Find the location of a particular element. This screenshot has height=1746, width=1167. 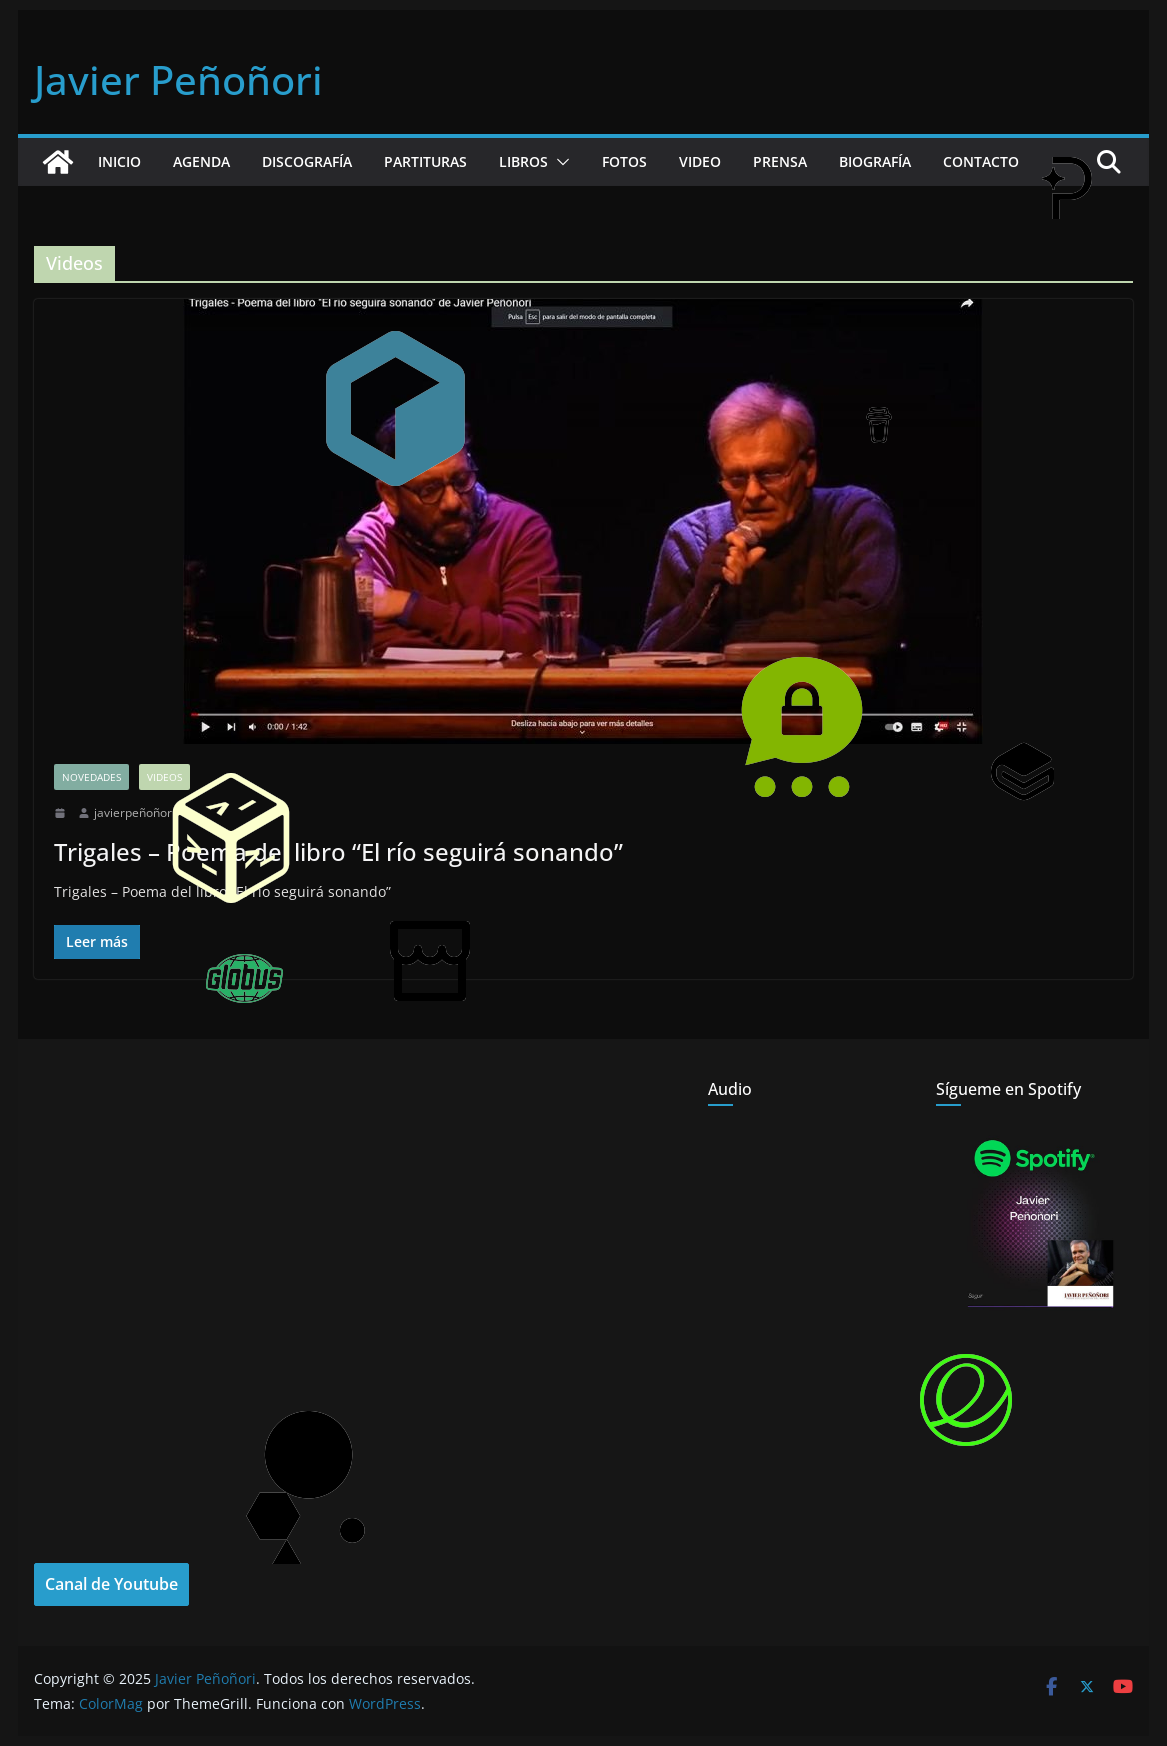

support the creator via Buy Me a Coffee is located at coordinates (879, 425).